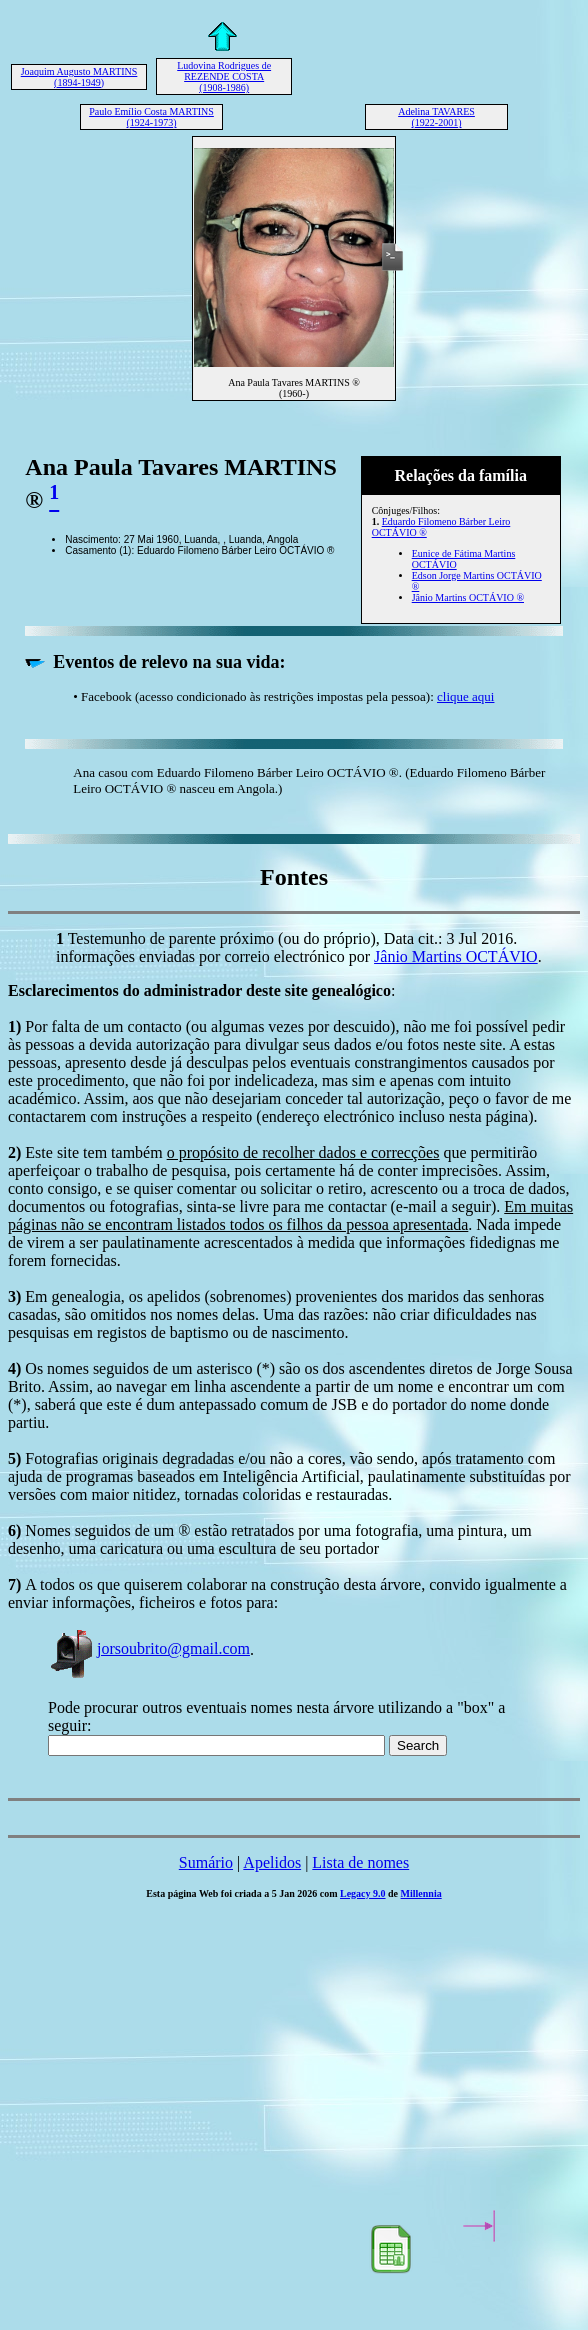  What do you see at coordinates (391, 2249) in the screenshot?
I see `open a spreadsheet file` at bounding box center [391, 2249].